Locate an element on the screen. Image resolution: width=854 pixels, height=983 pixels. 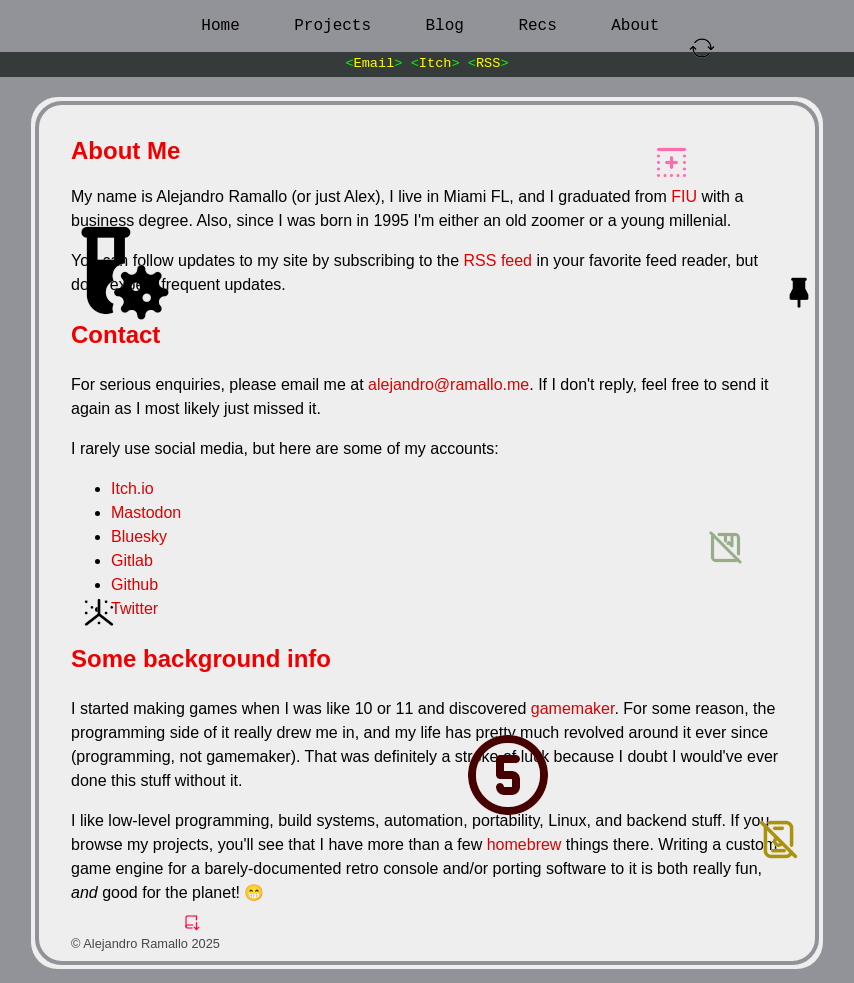
add a top border to selected element is located at coordinates (671, 162).